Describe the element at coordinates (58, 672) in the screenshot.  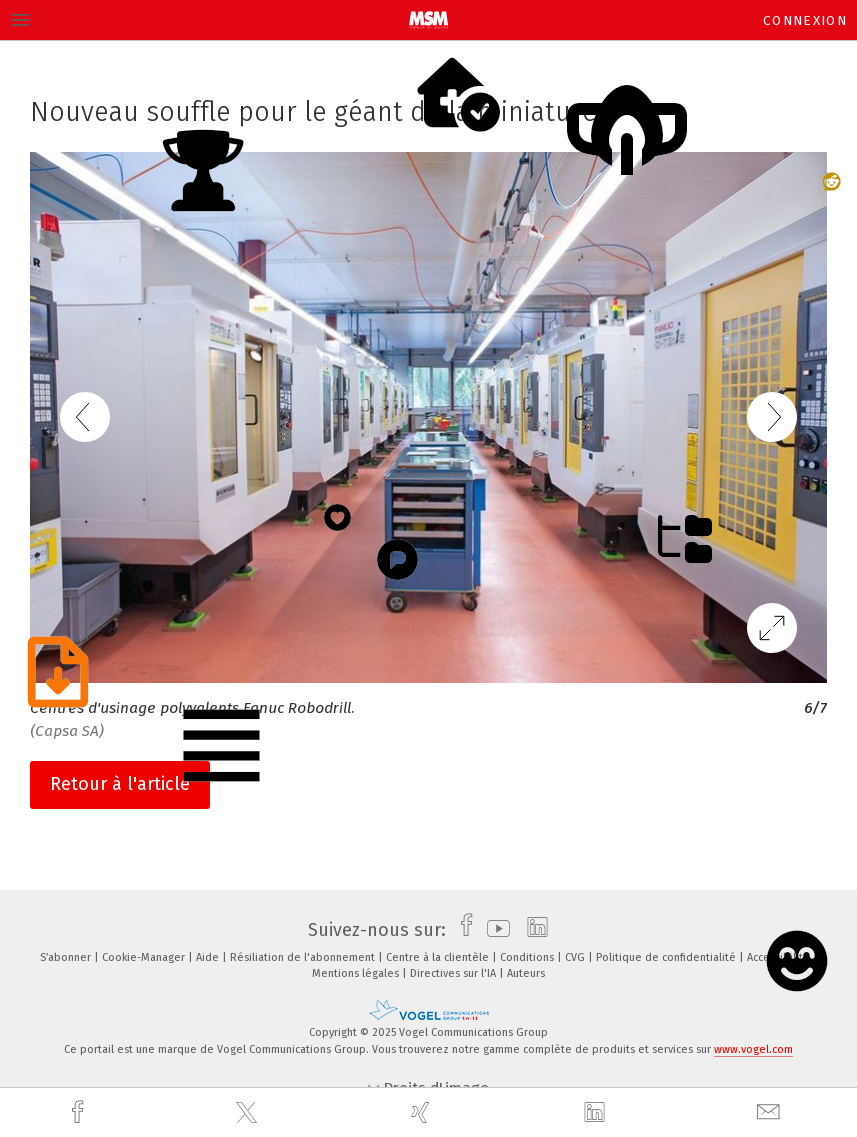
I see `download file` at that location.